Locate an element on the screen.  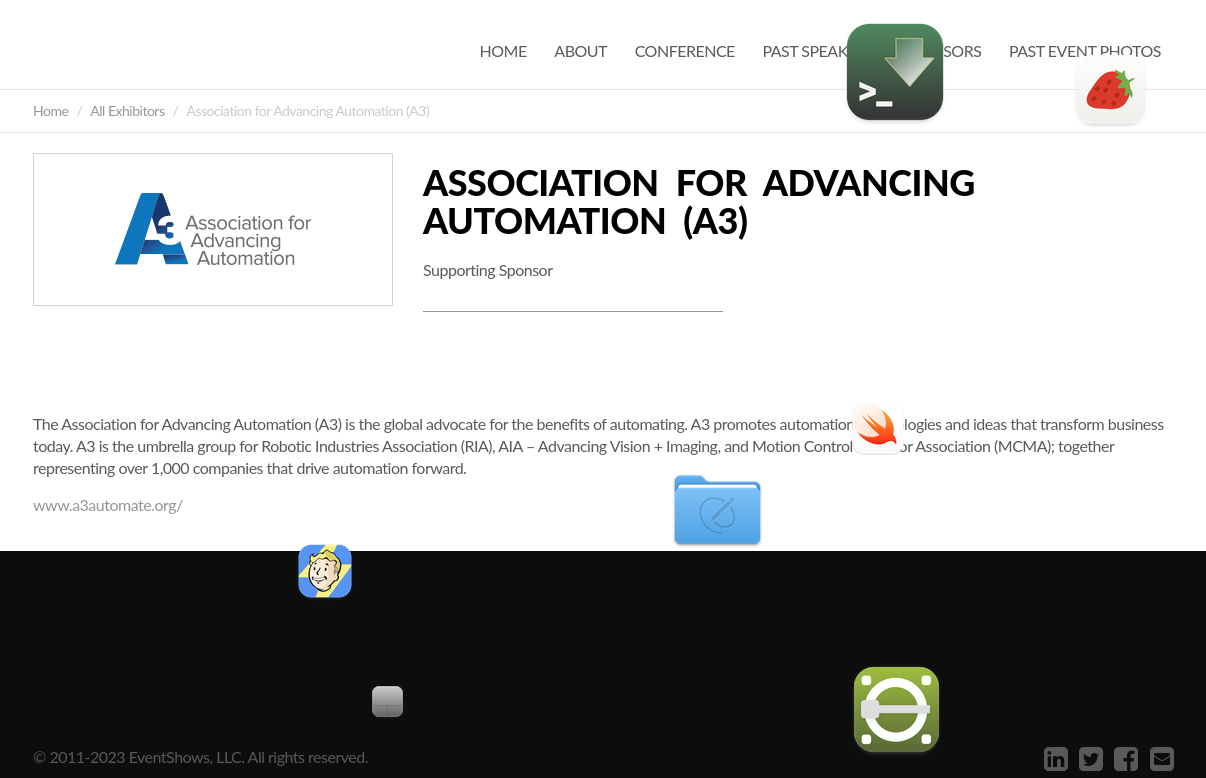
open touchpad settings and preferences is located at coordinates (387, 701).